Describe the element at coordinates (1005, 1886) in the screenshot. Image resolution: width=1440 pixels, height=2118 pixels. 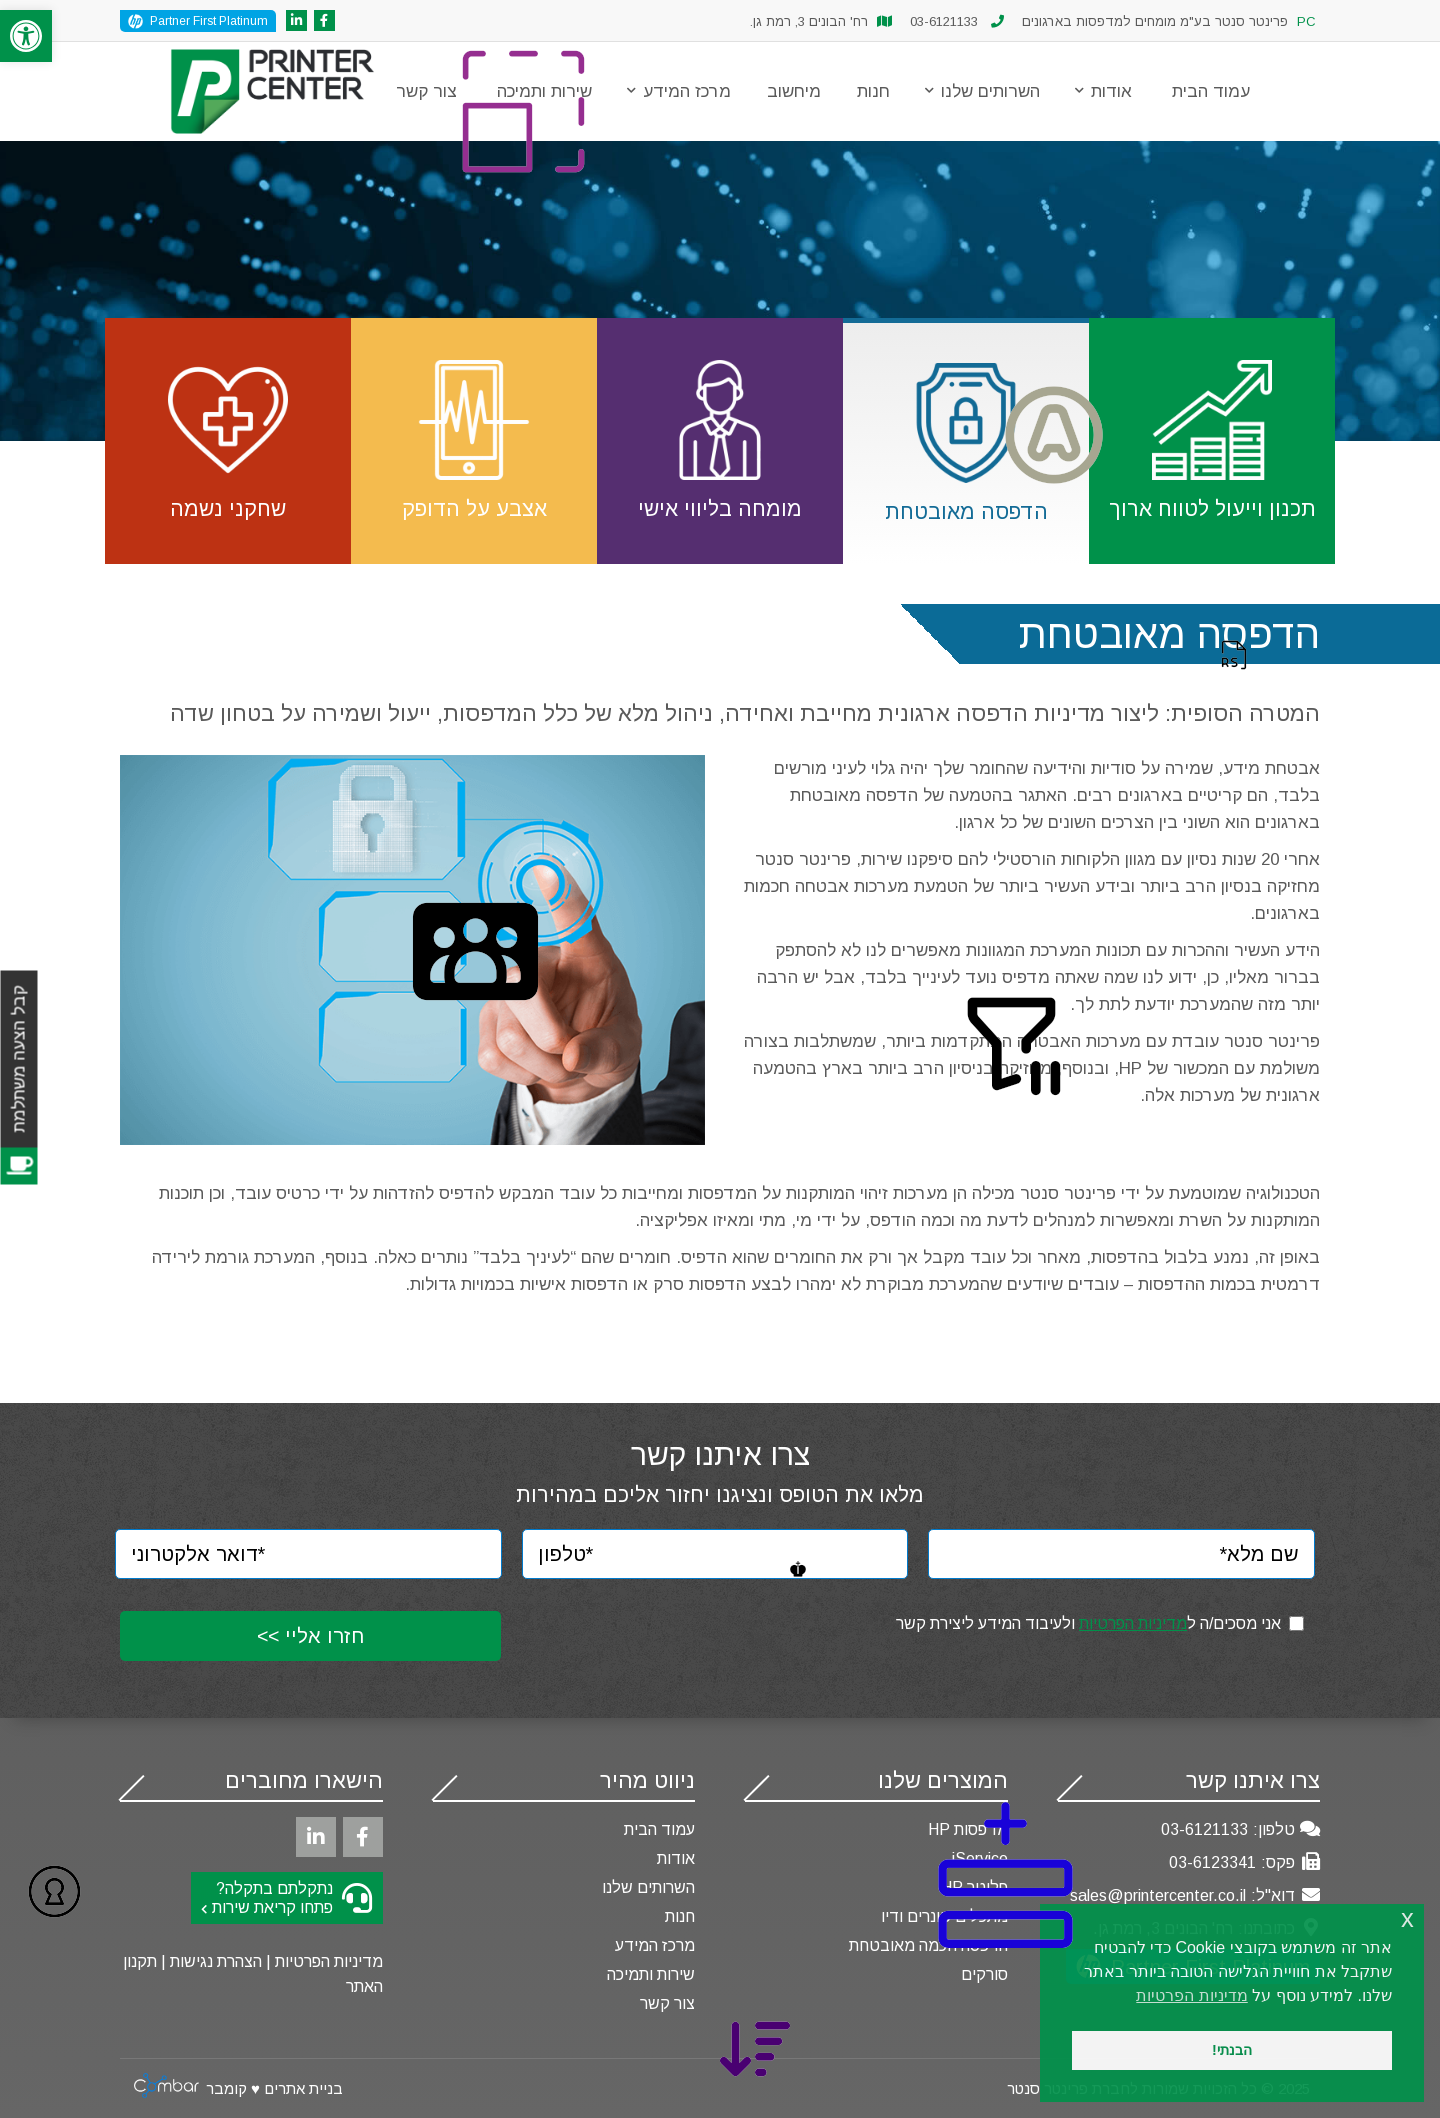
I see `add a new row above` at that location.